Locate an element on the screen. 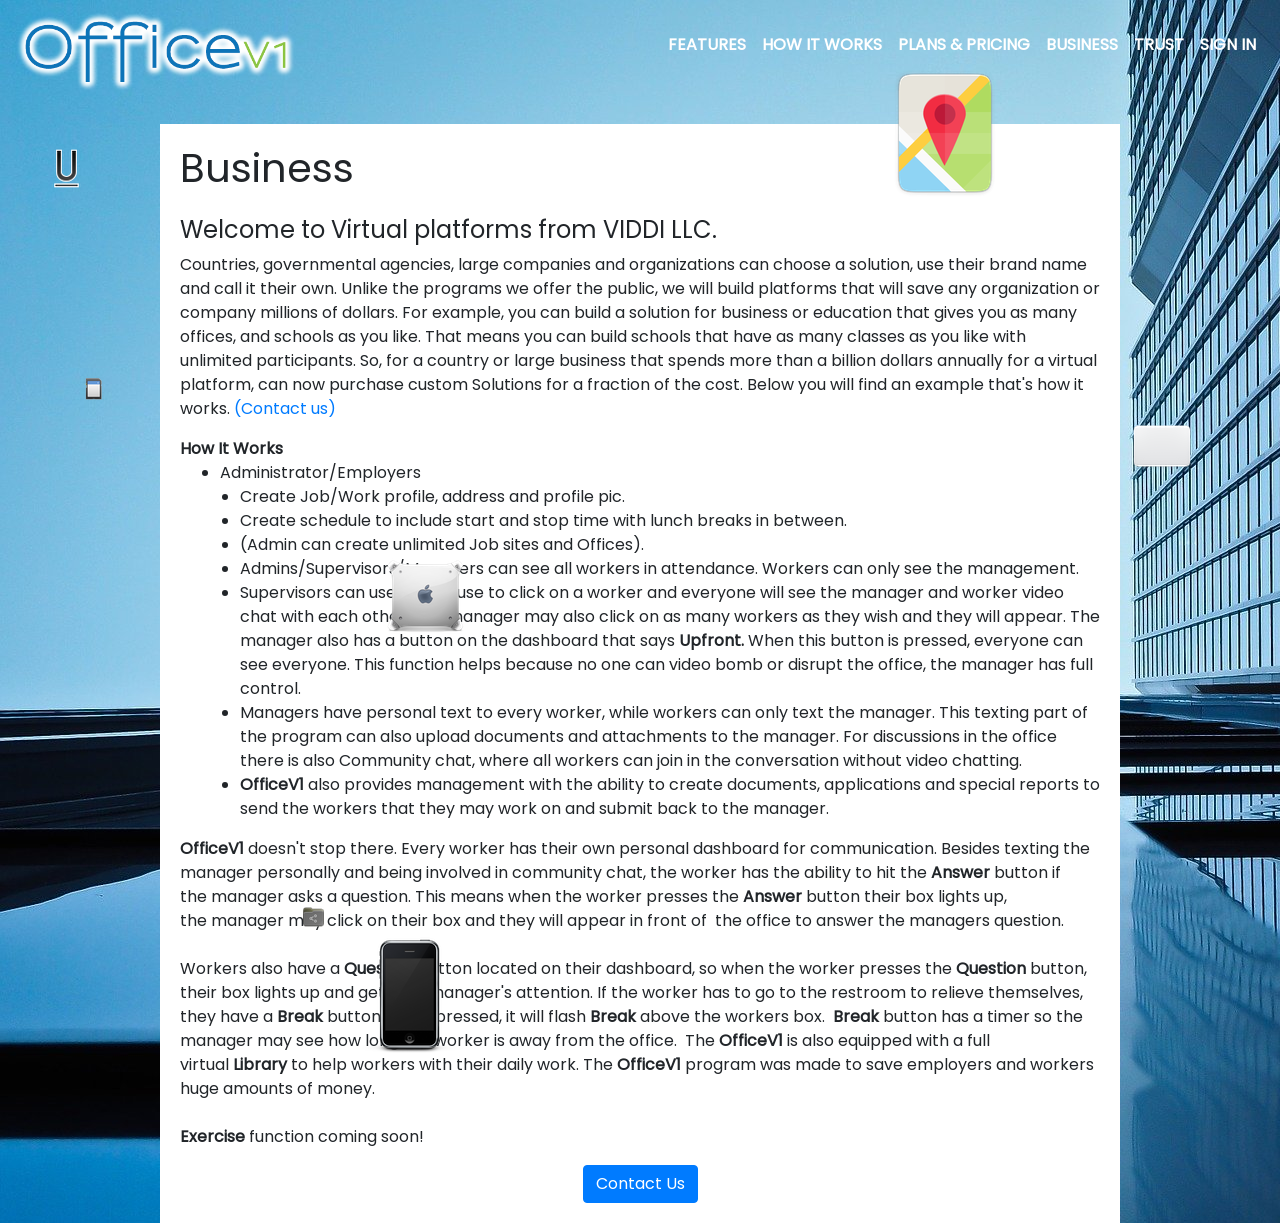 Image resolution: width=1280 pixels, height=1223 pixels. external trackpad or touchpad device is located at coordinates (1162, 446).